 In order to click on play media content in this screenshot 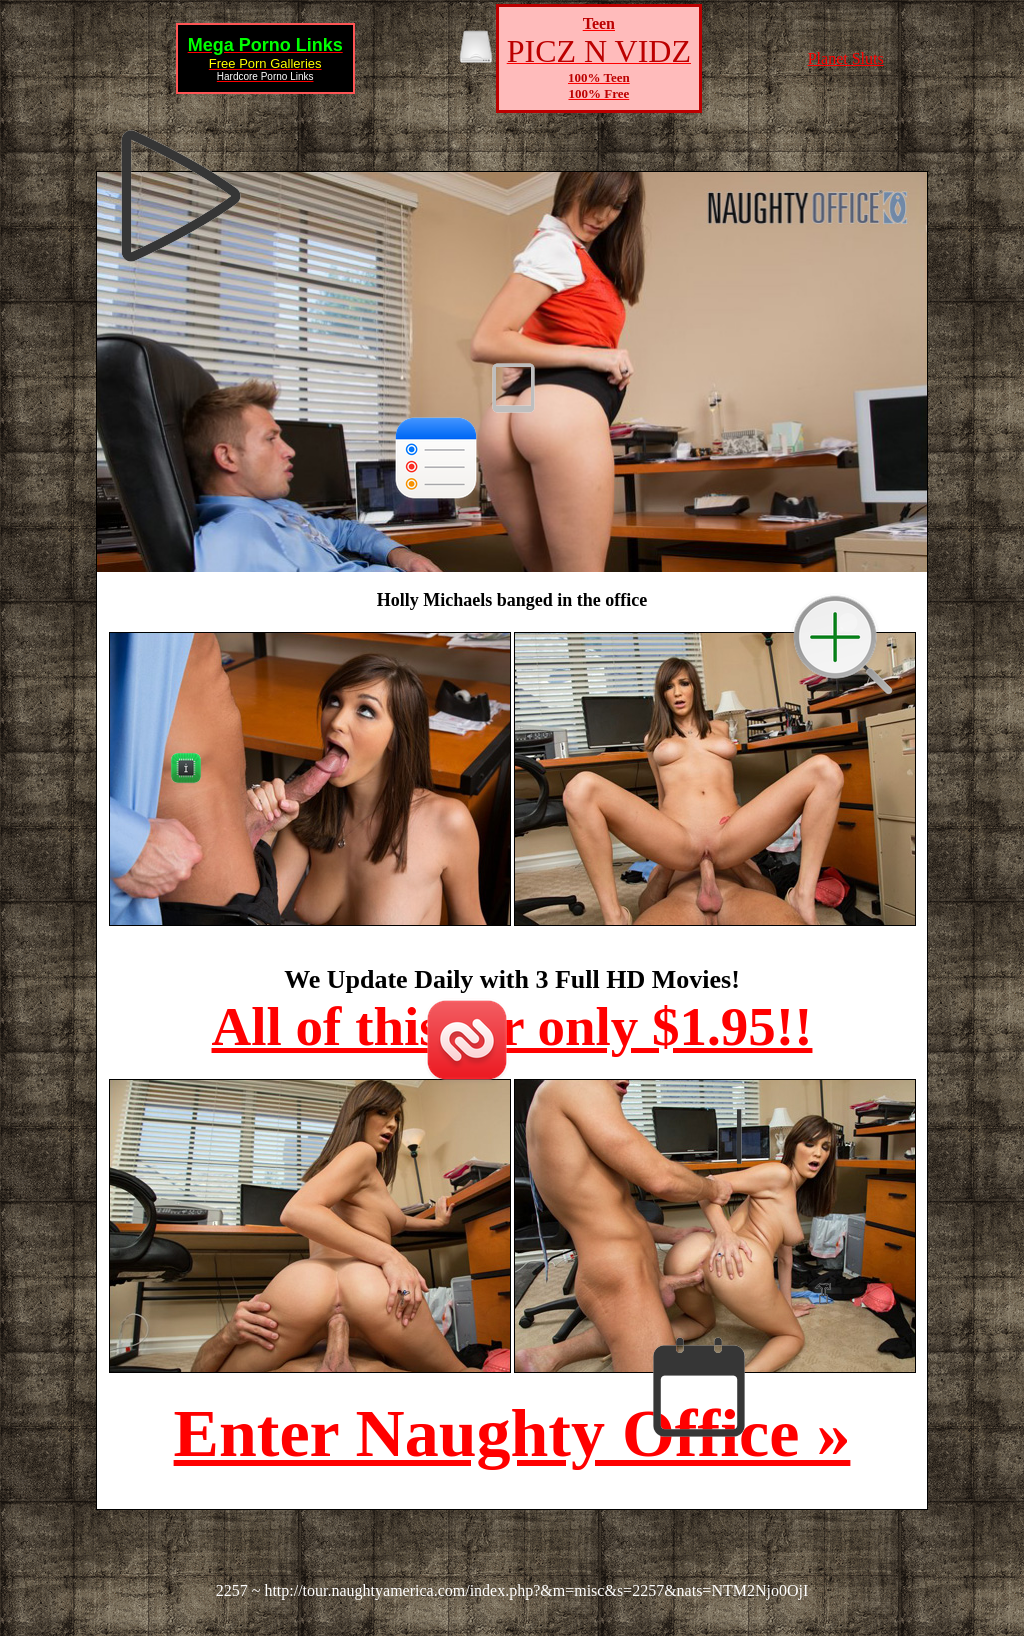, I will do `click(178, 196)`.